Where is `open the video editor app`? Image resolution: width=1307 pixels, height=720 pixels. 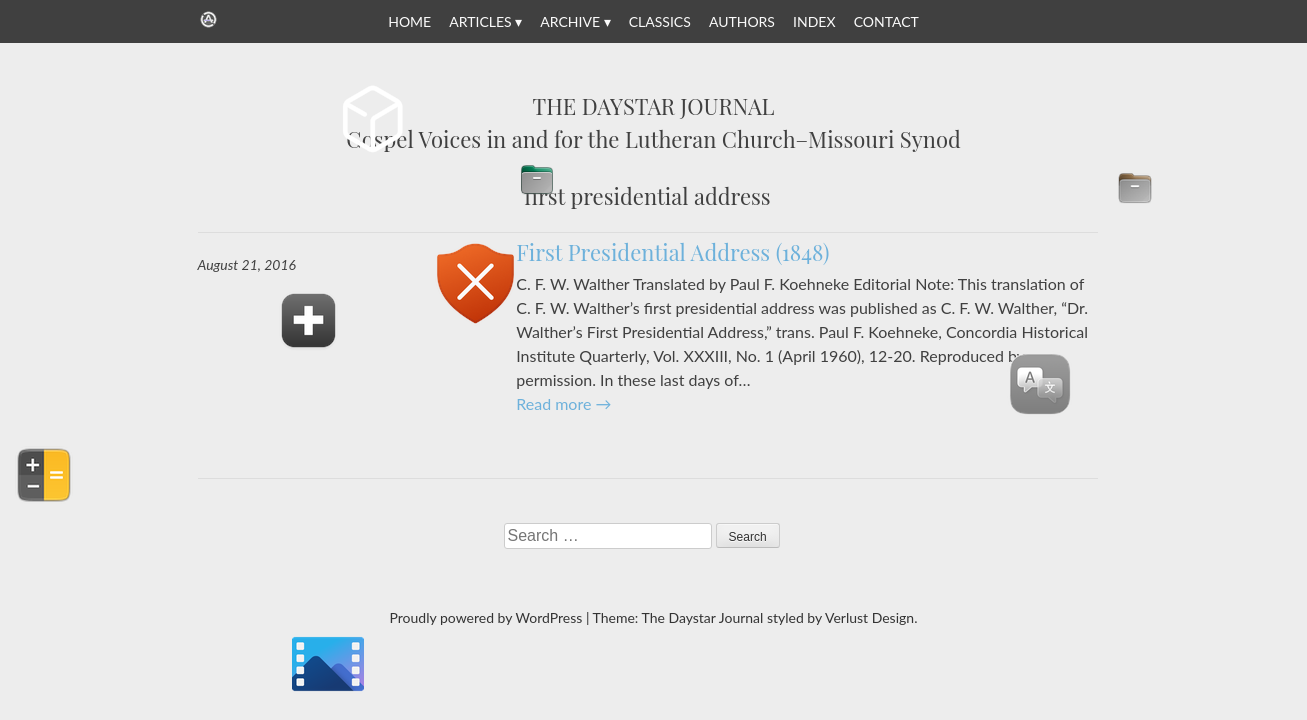 open the video editor app is located at coordinates (328, 664).